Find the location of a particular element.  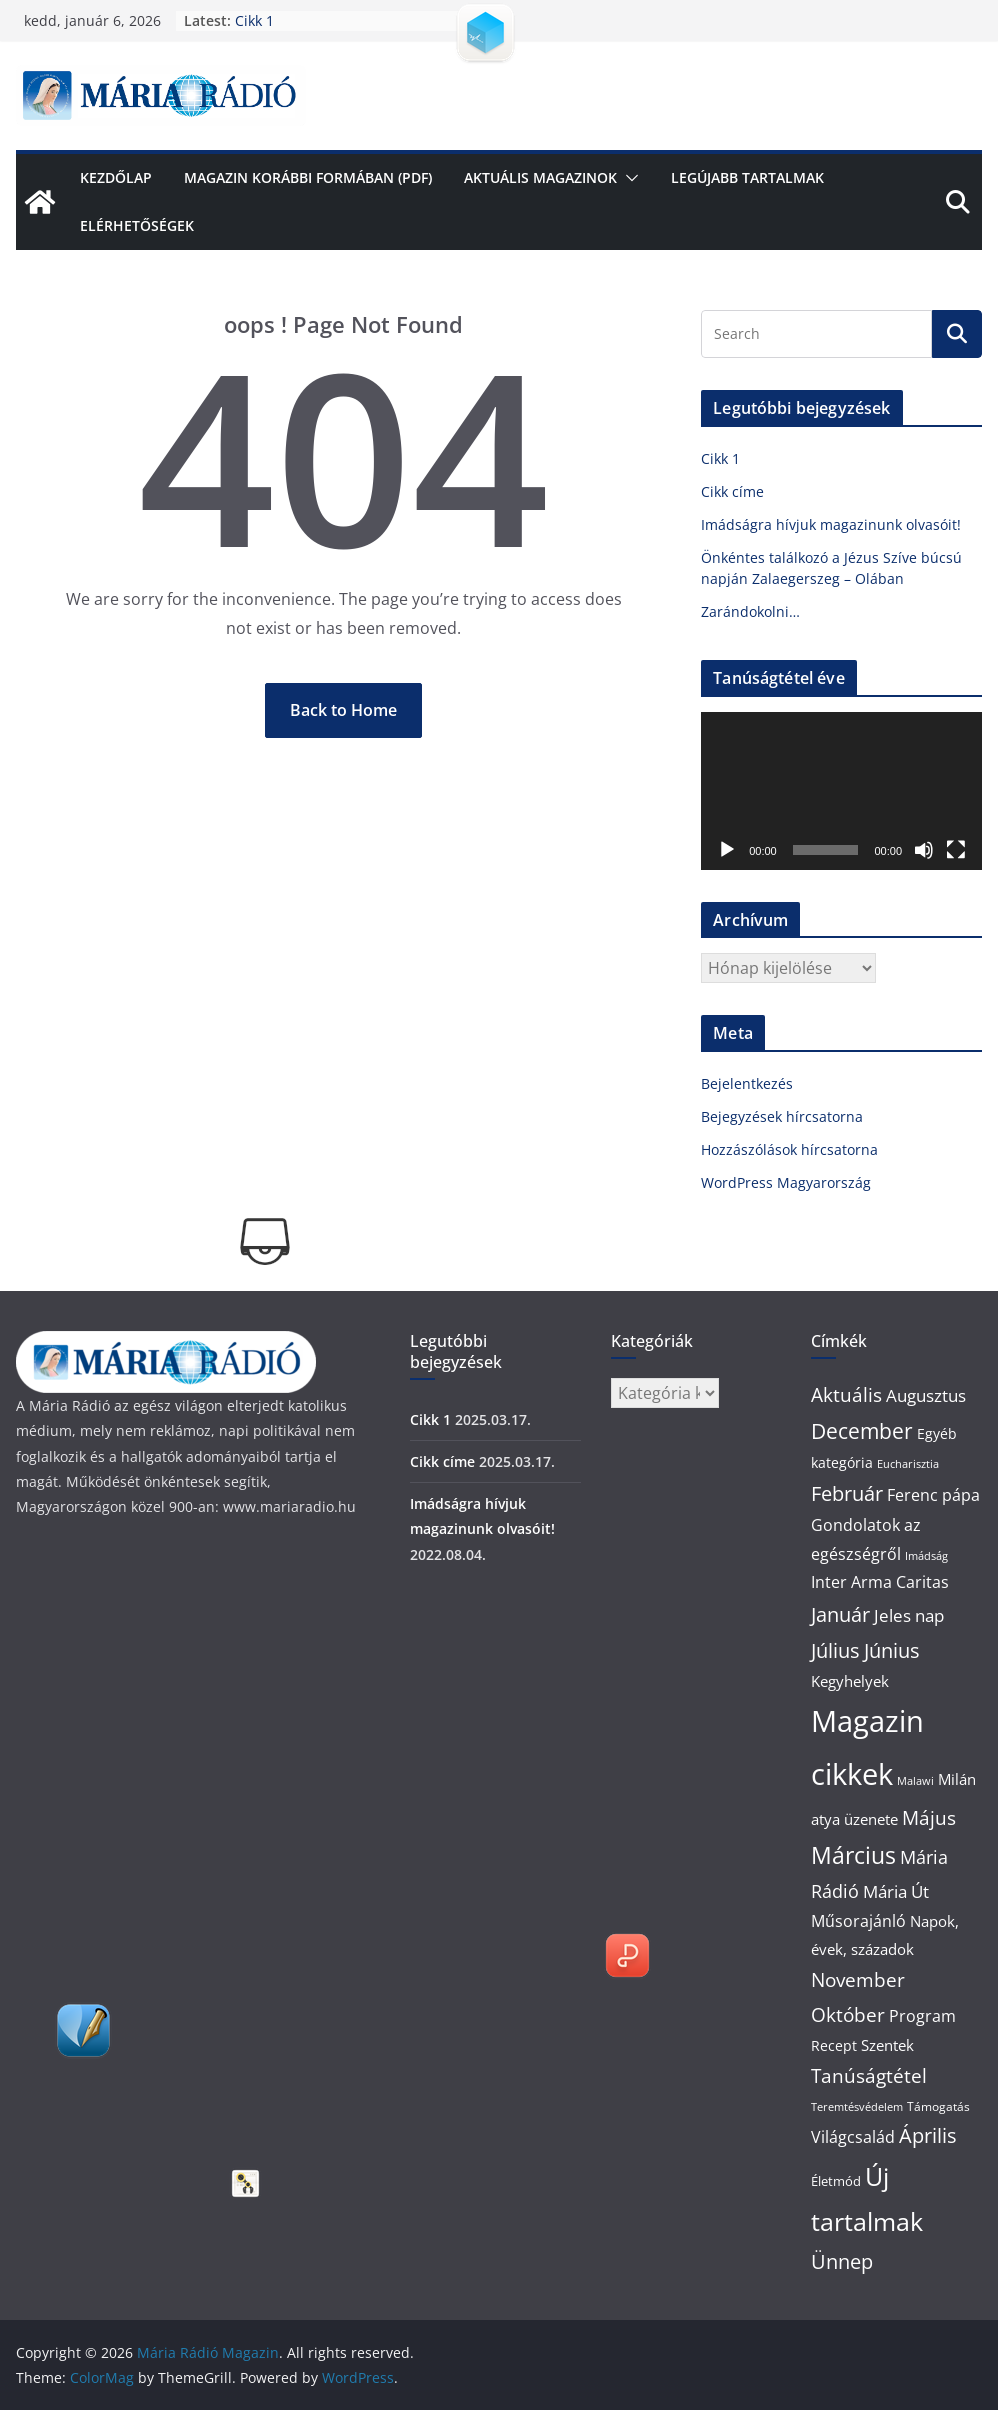

launch virtualbox virtual machine manager is located at coordinates (485, 32).